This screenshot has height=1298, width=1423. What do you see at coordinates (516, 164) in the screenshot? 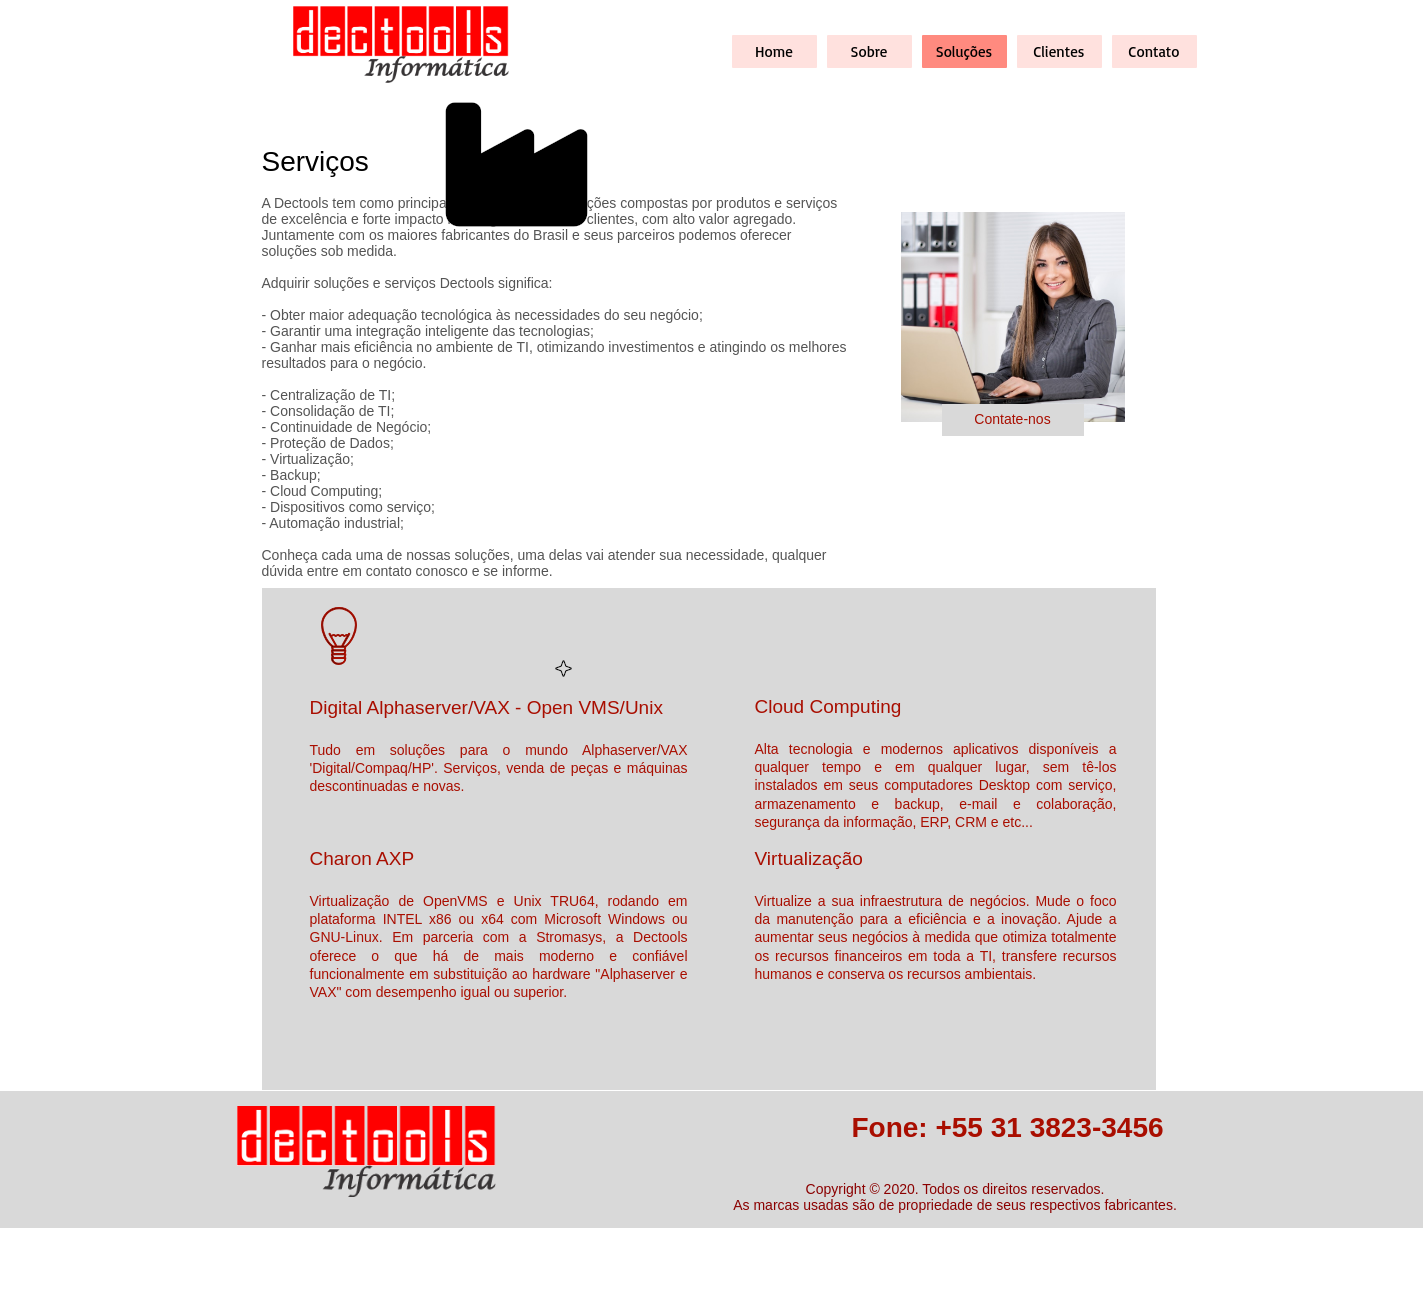
I see `view industrial or manufacturing settings` at bounding box center [516, 164].